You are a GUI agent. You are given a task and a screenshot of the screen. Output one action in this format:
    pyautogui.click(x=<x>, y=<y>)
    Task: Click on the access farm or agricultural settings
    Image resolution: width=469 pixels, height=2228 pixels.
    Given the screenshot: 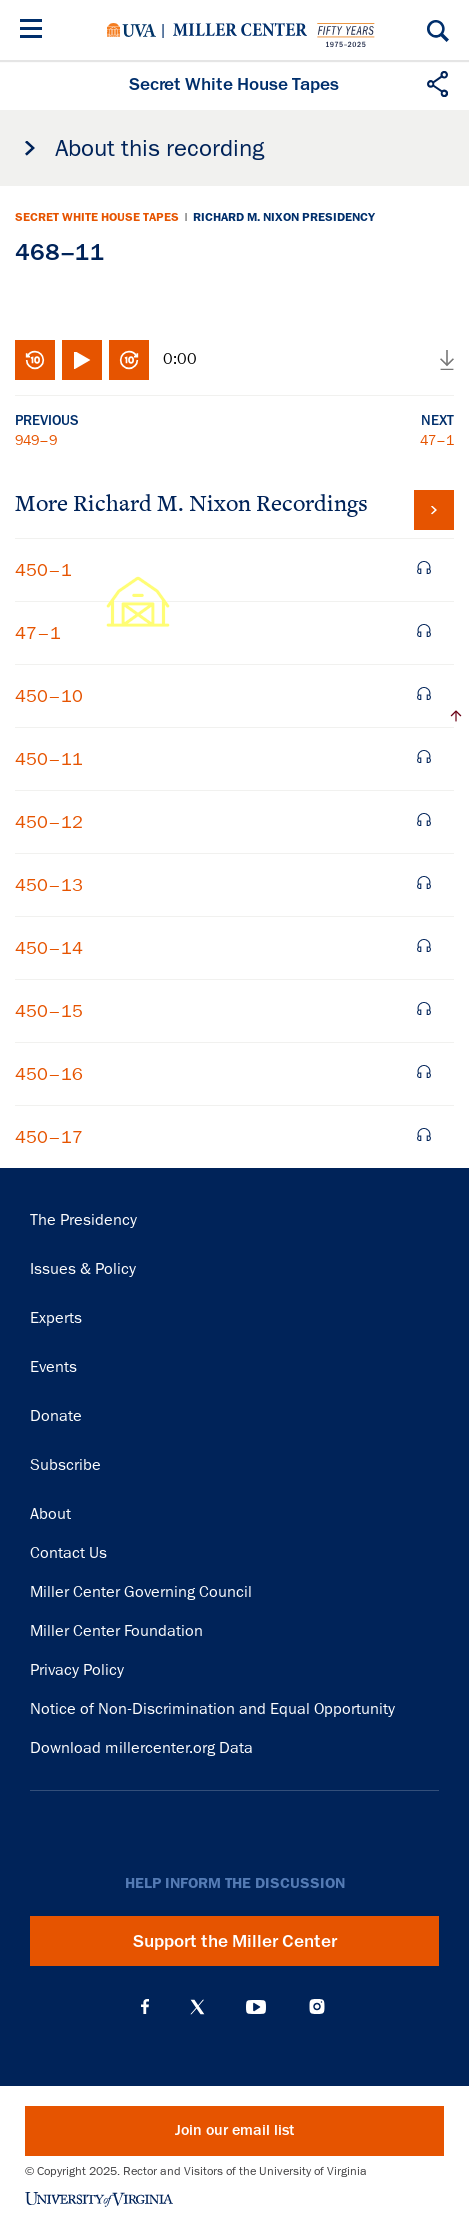 What is the action you would take?
    pyautogui.click(x=138, y=606)
    